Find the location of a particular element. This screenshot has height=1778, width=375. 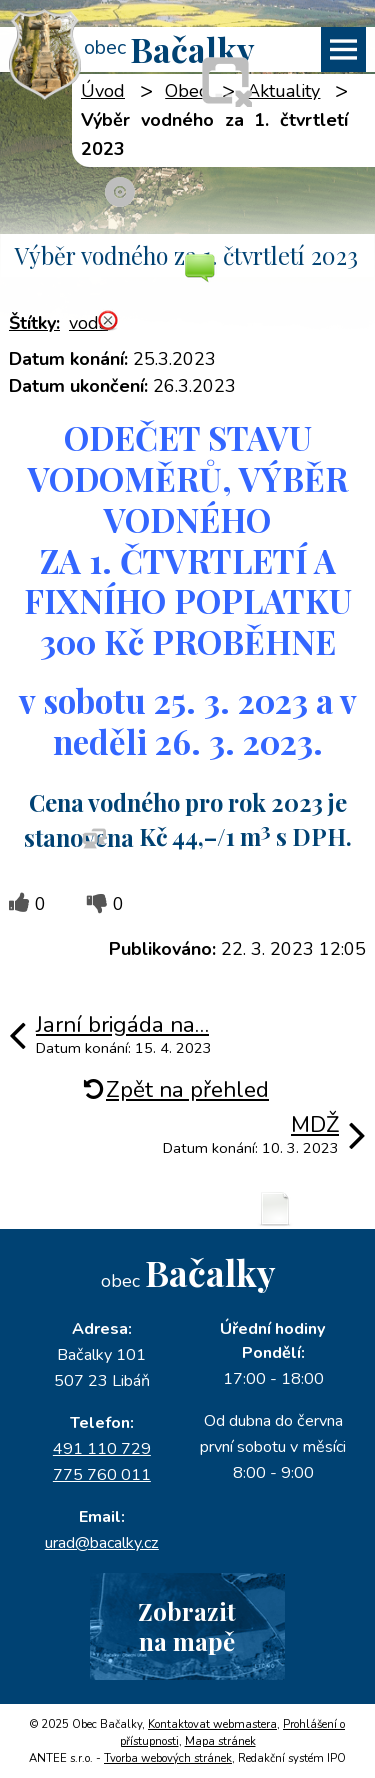

access network preferences and settings is located at coordinates (94, 838).